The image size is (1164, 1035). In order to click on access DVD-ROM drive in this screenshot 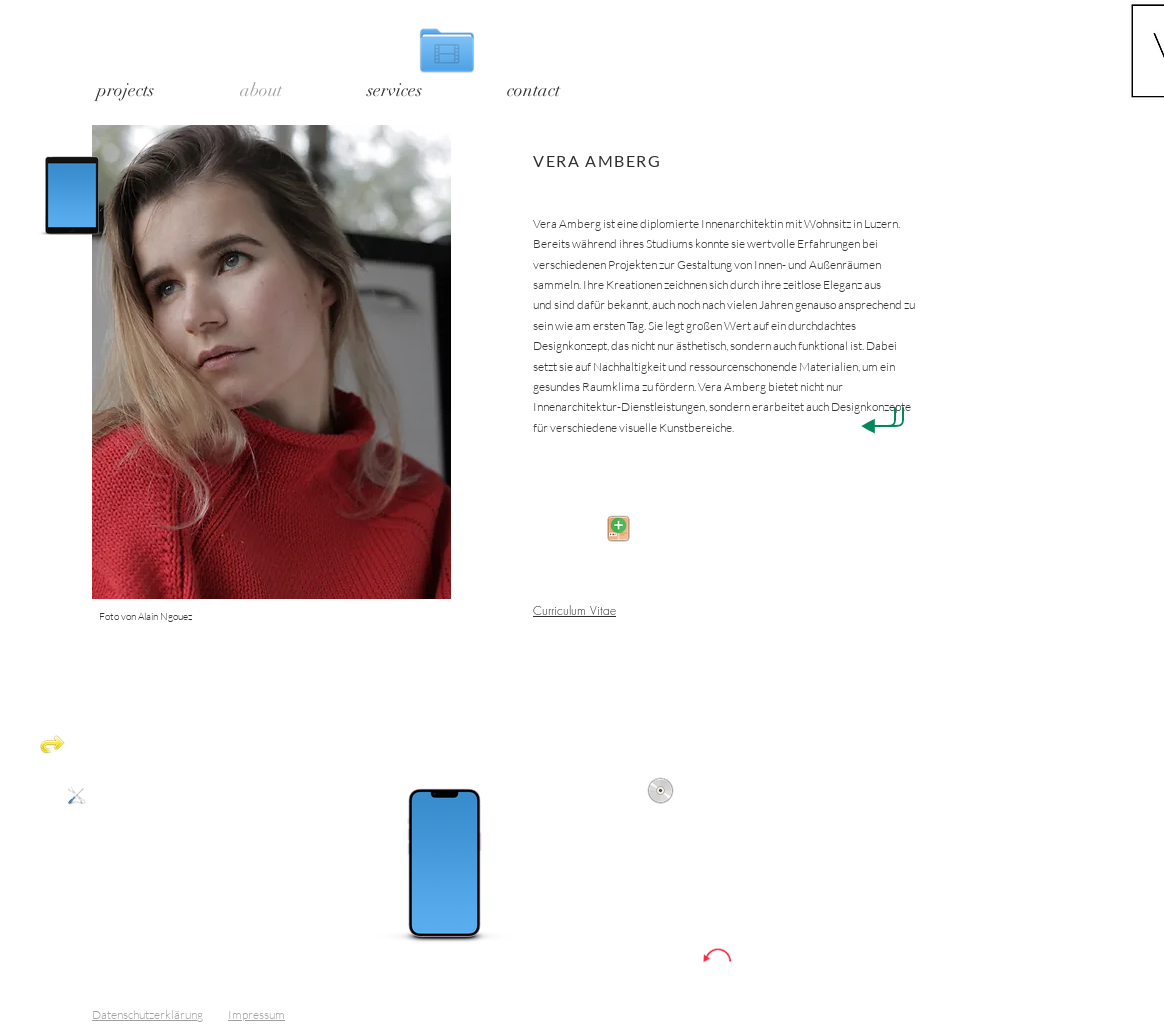, I will do `click(660, 790)`.